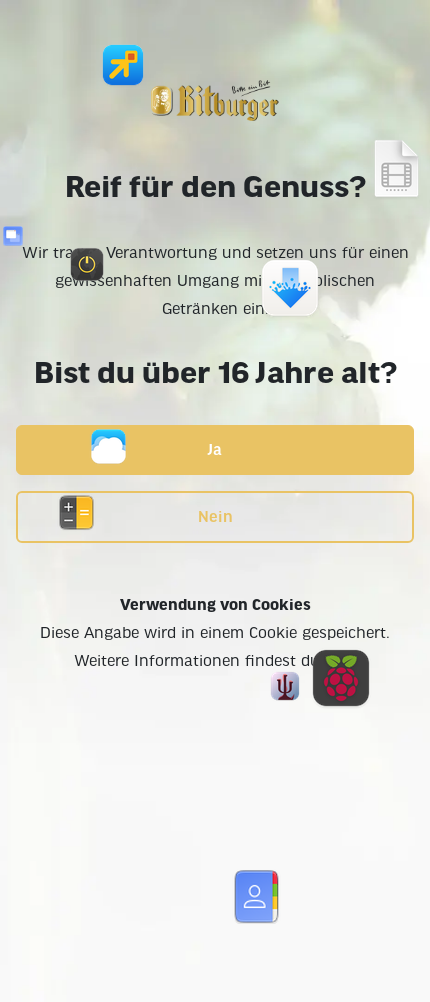 The width and height of the screenshot is (430, 1002). What do you see at coordinates (341, 678) in the screenshot?
I see `launch raspbian operating system` at bounding box center [341, 678].